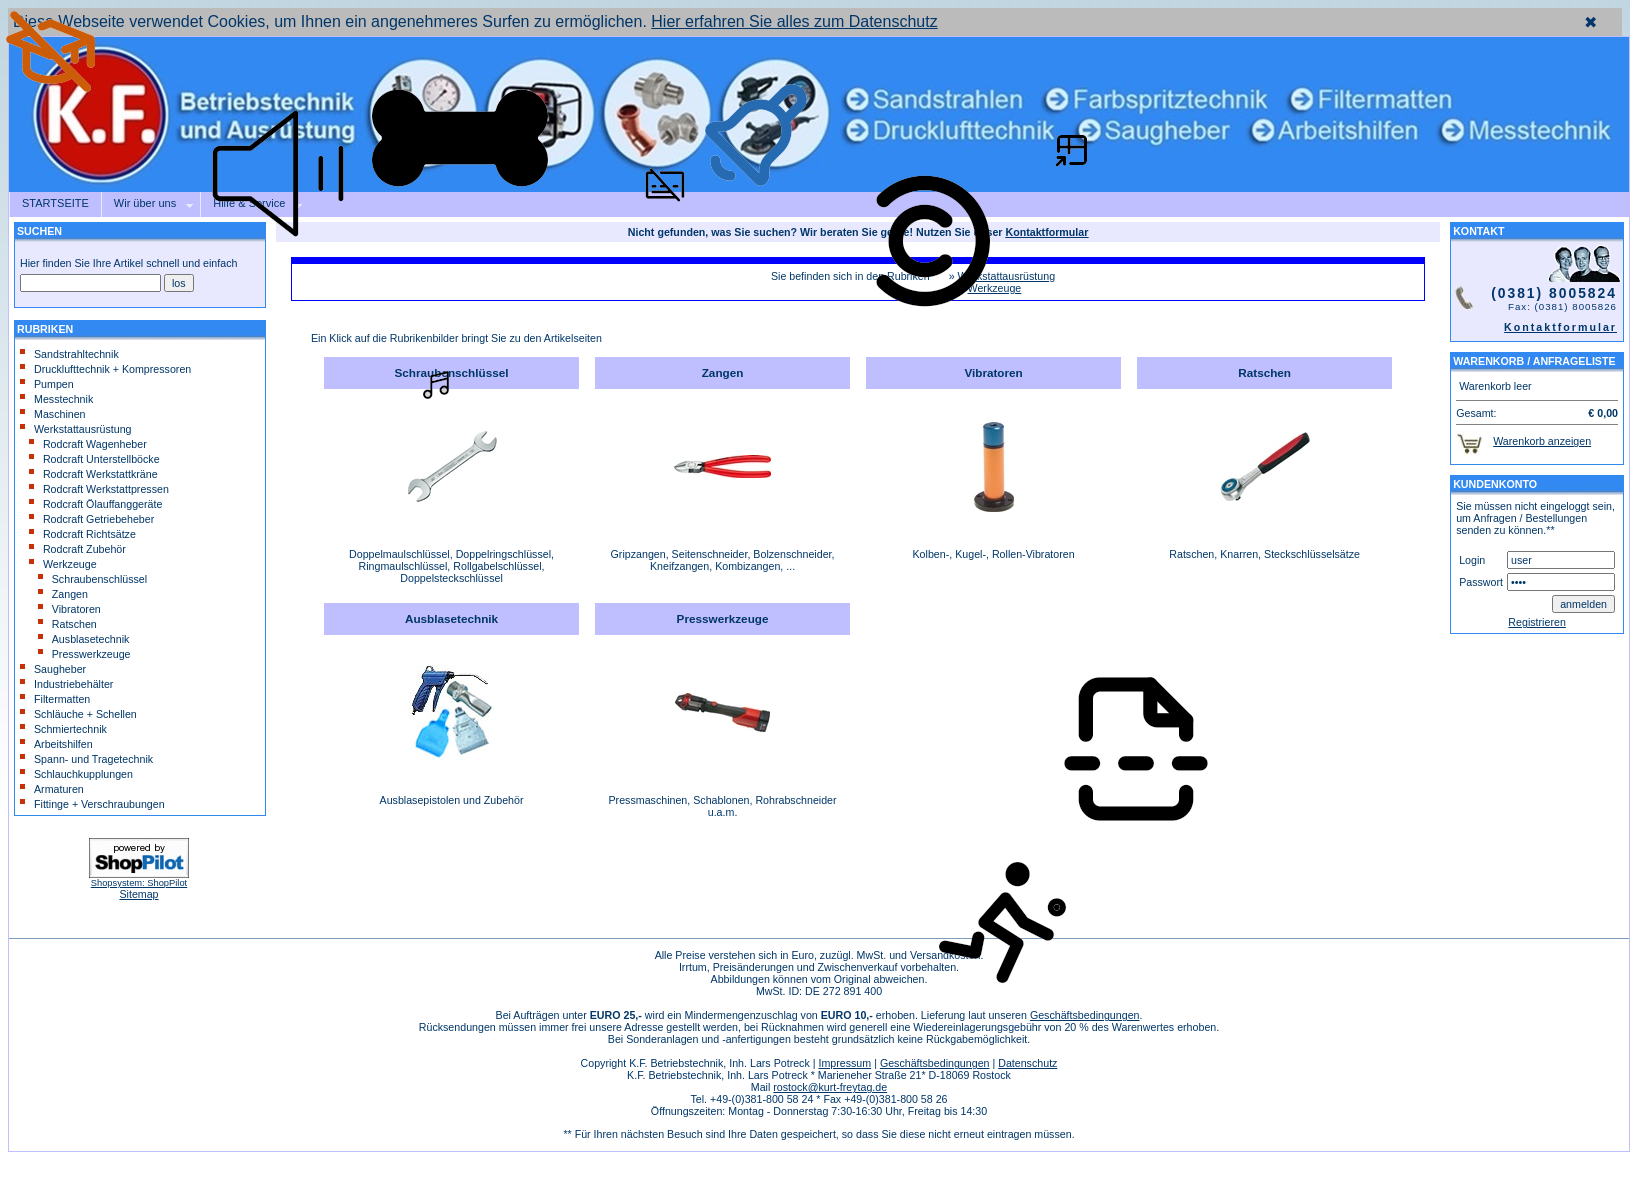 The width and height of the screenshot is (1630, 1178). I want to click on access music or audio library, so click(437, 385).